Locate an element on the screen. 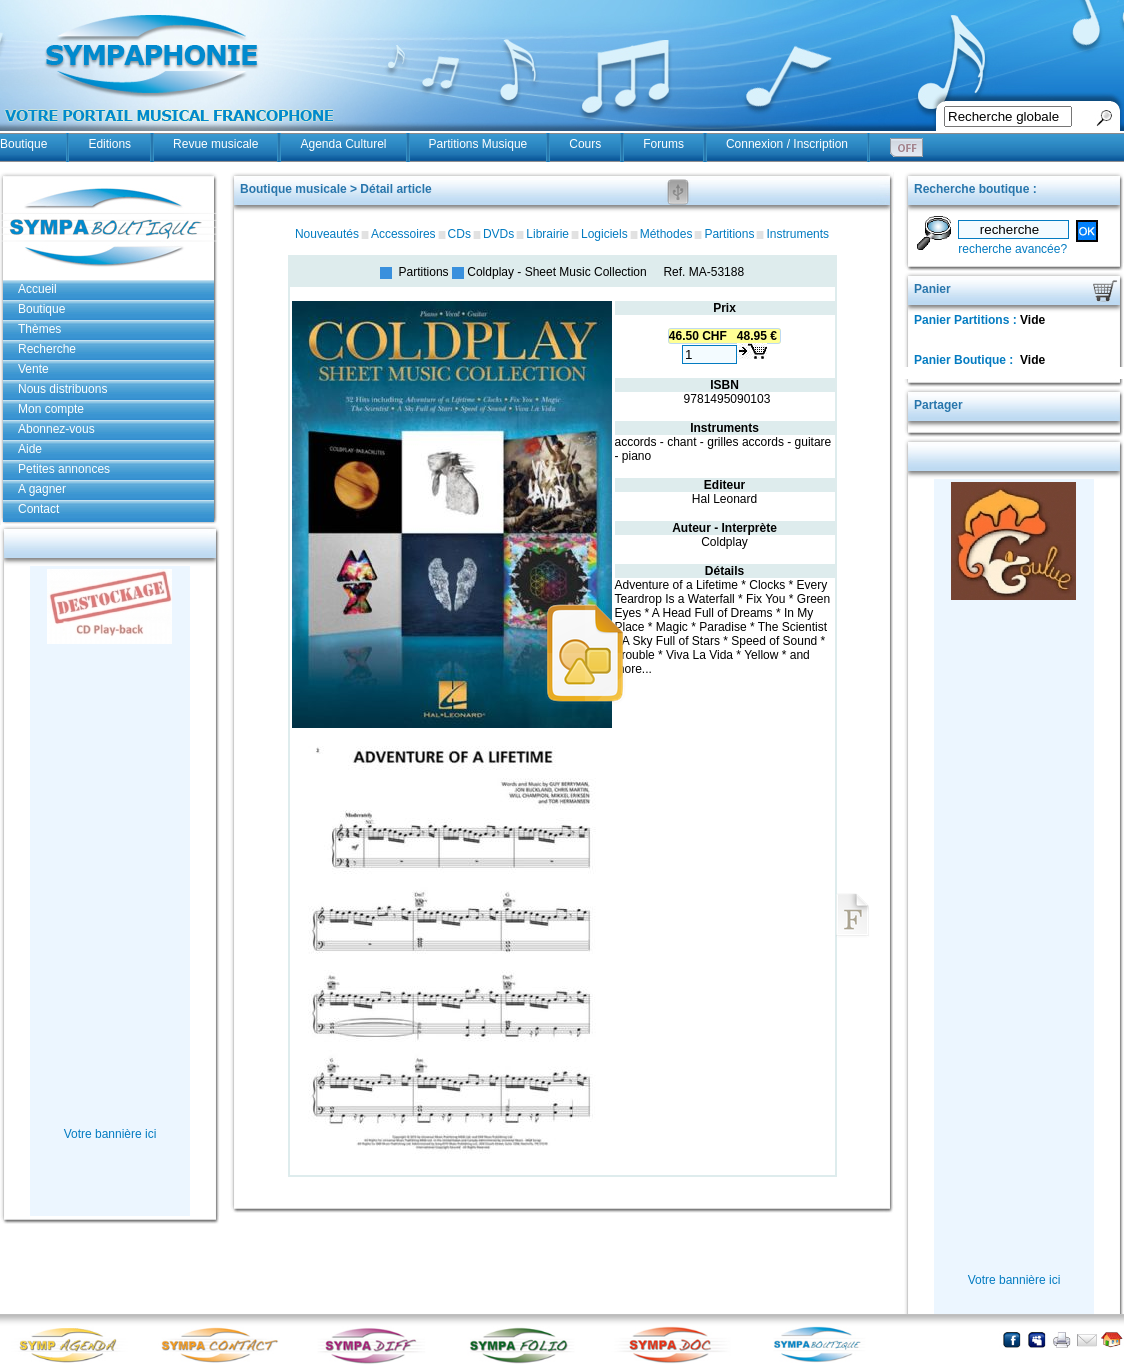  a fortran source code file is located at coordinates (852, 915).